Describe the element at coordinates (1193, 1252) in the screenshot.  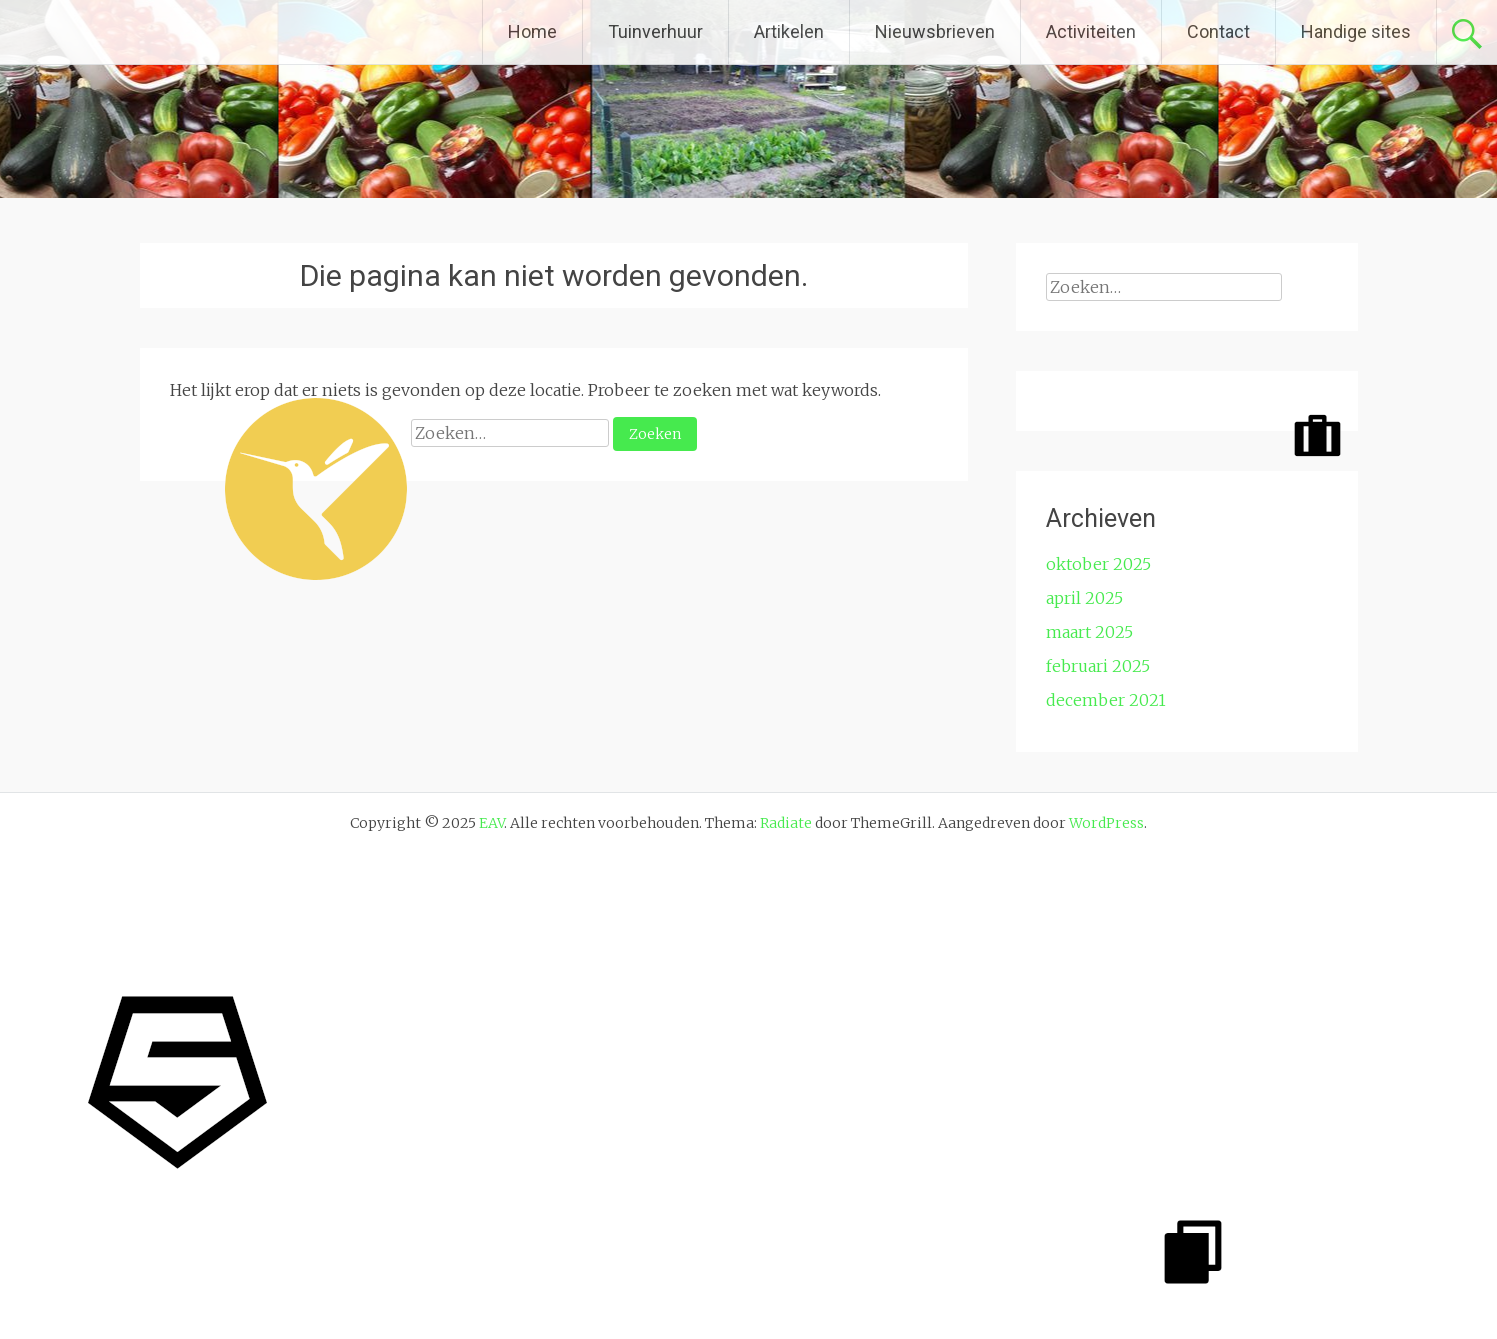
I see `copy file to clipboard` at that location.